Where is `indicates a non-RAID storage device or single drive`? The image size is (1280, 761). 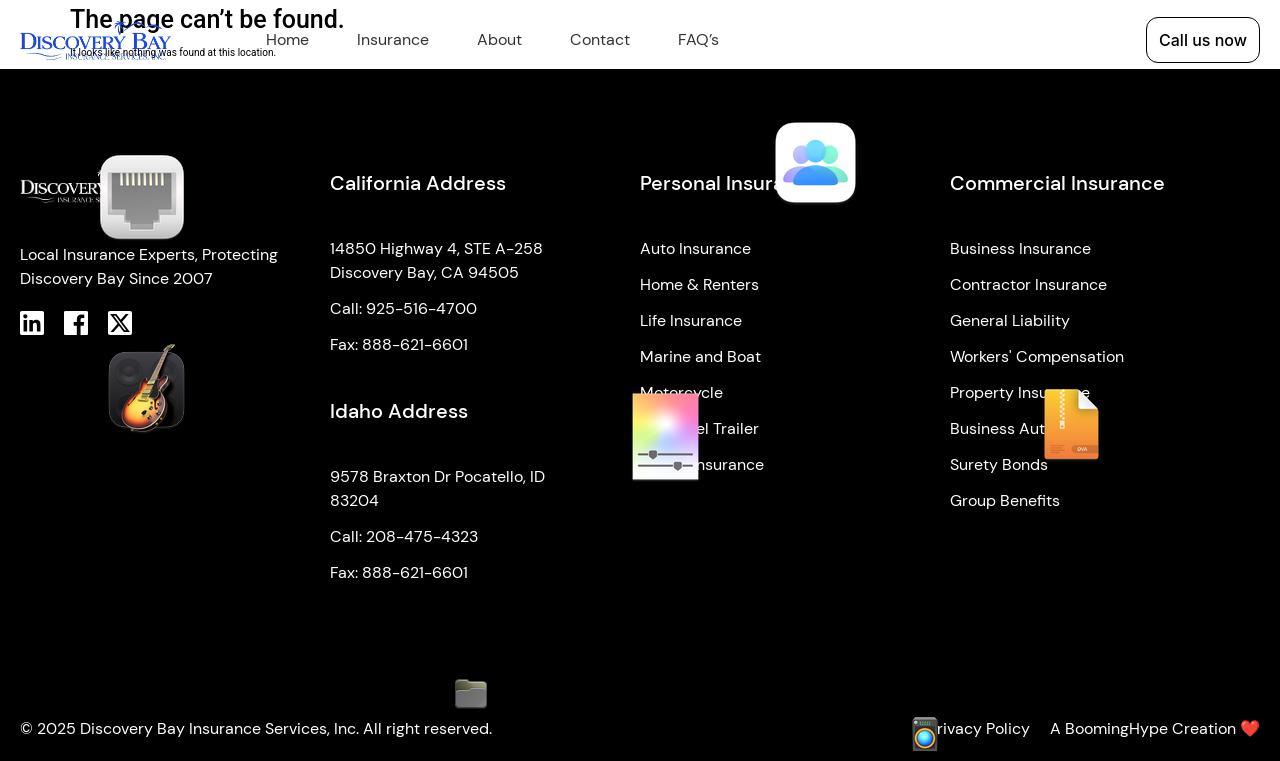 indicates a non-RAID storage device or single drive is located at coordinates (925, 734).